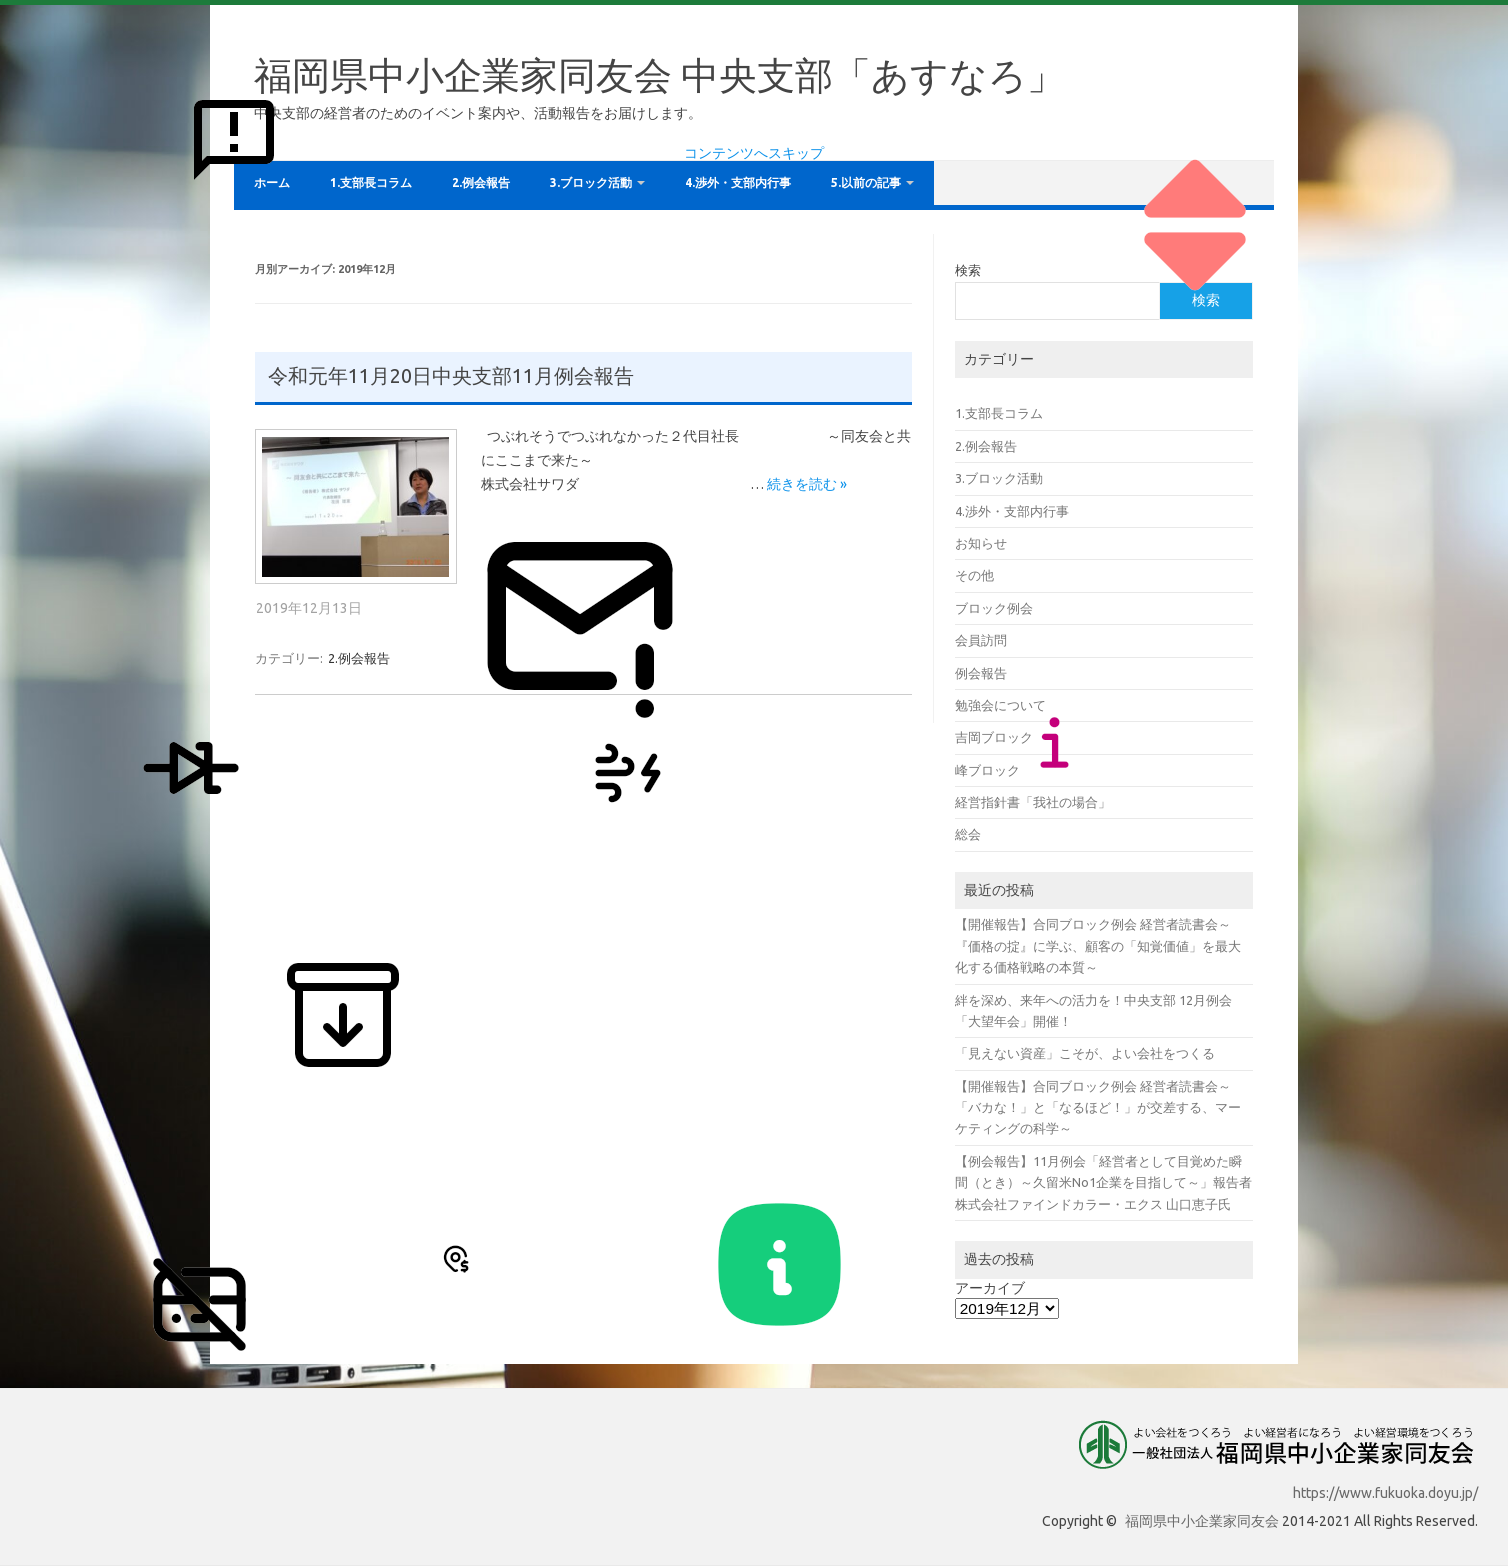  Describe the element at coordinates (199, 1304) in the screenshot. I see `payment method disabled or unavailable` at that location.